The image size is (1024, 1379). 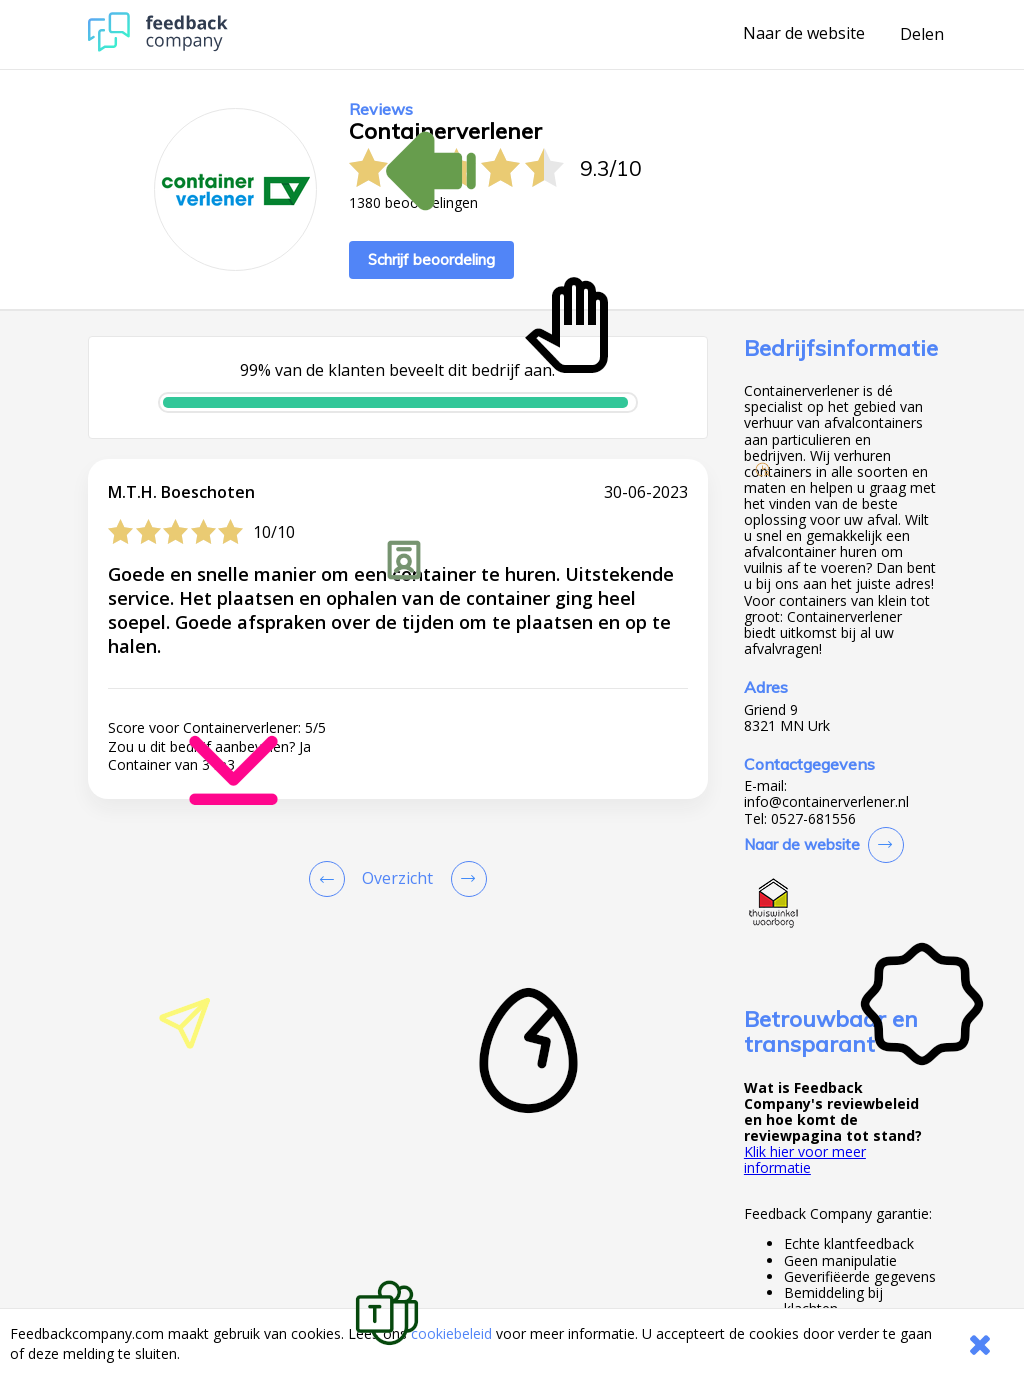 What do you see at coordinates (528, 1050) in the screenshot?
I see `indicates a cracked or broken item` at bounding box center [528, 1050].